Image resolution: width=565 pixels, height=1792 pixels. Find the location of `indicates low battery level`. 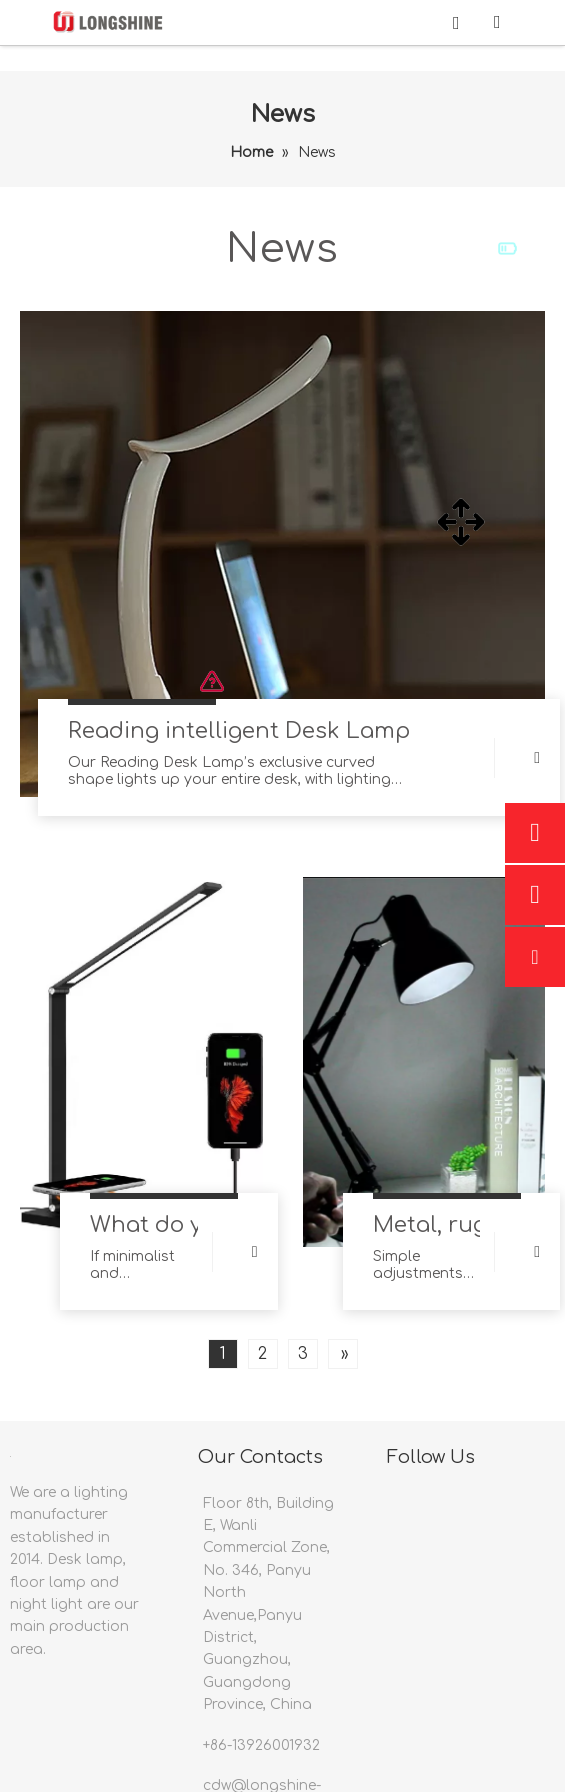

indicates low battery level is located at coordinates (507, 248).